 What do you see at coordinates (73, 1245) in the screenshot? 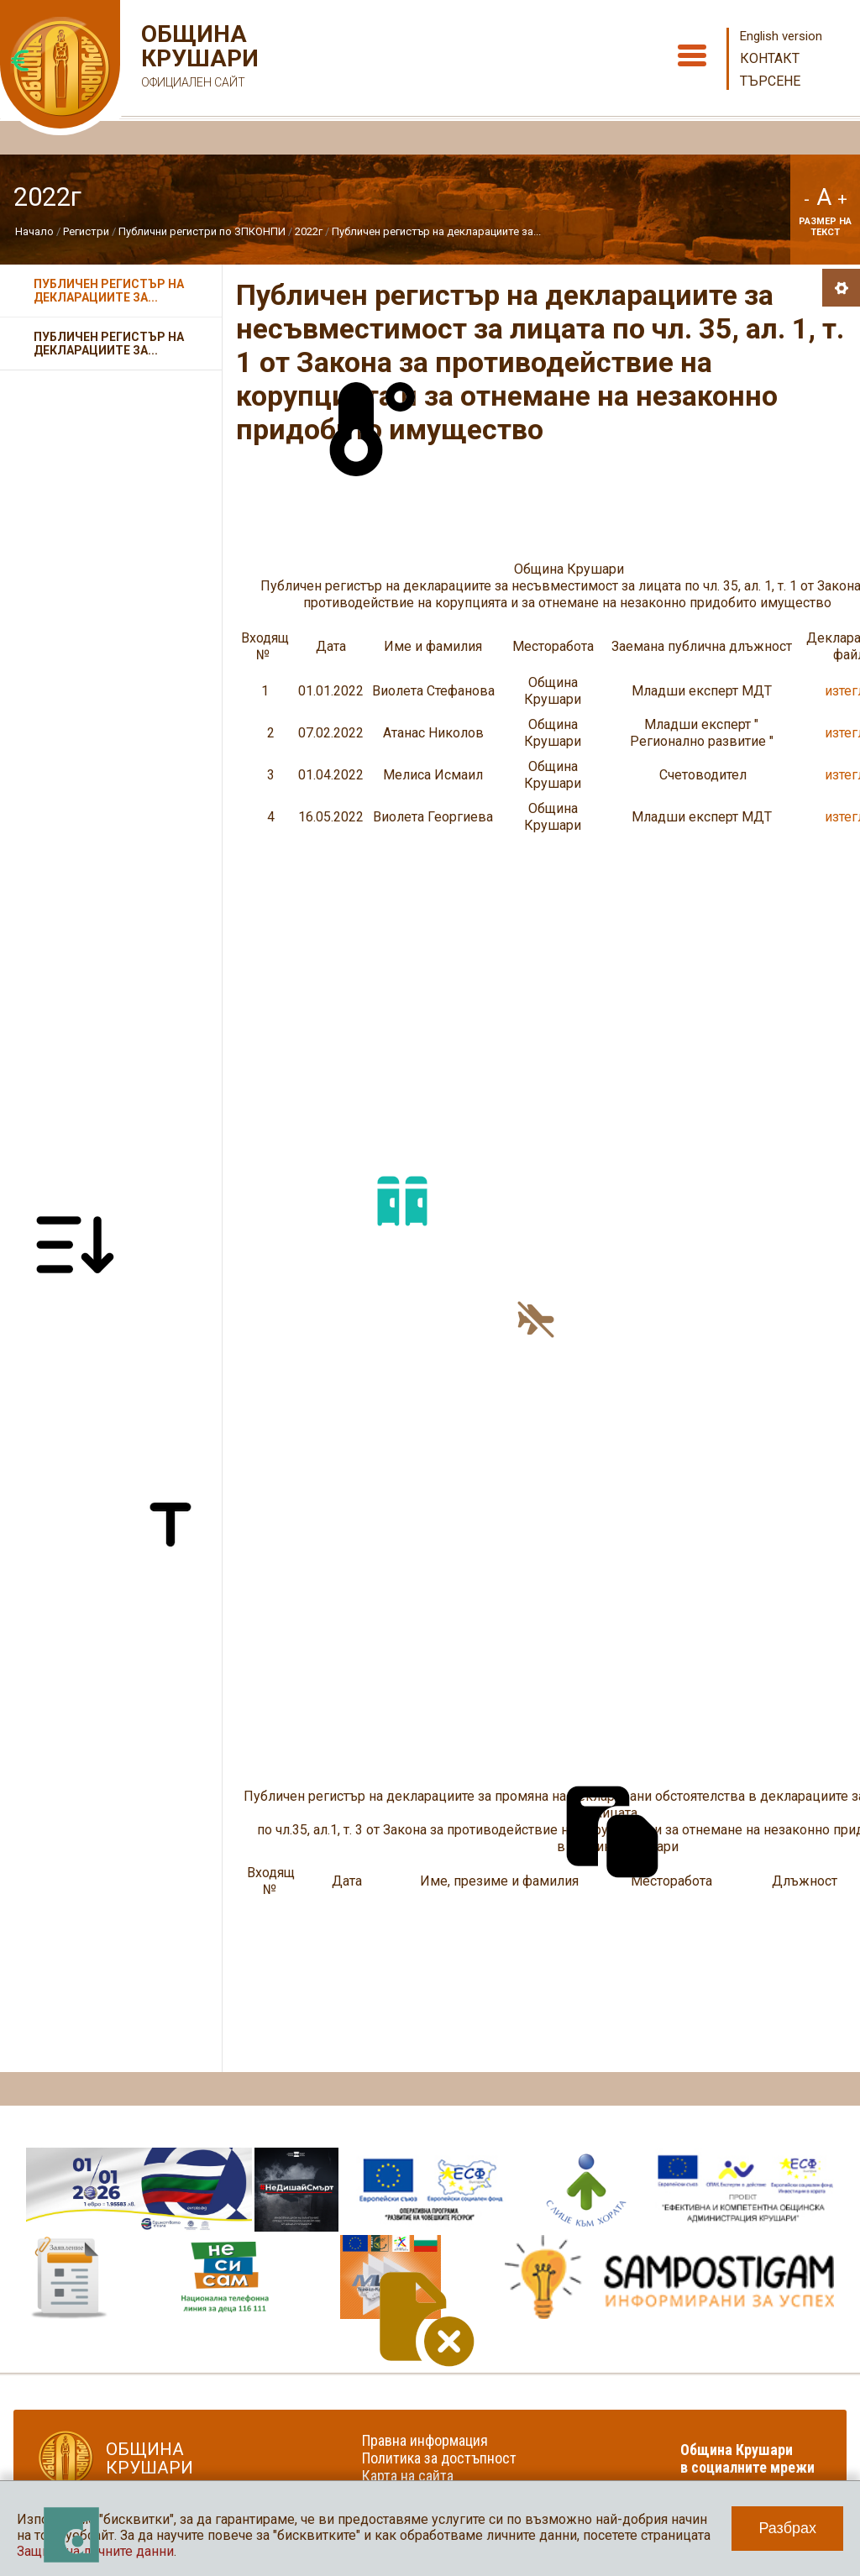
I see `sort items in descending order` at bounding box center [73, 1245].